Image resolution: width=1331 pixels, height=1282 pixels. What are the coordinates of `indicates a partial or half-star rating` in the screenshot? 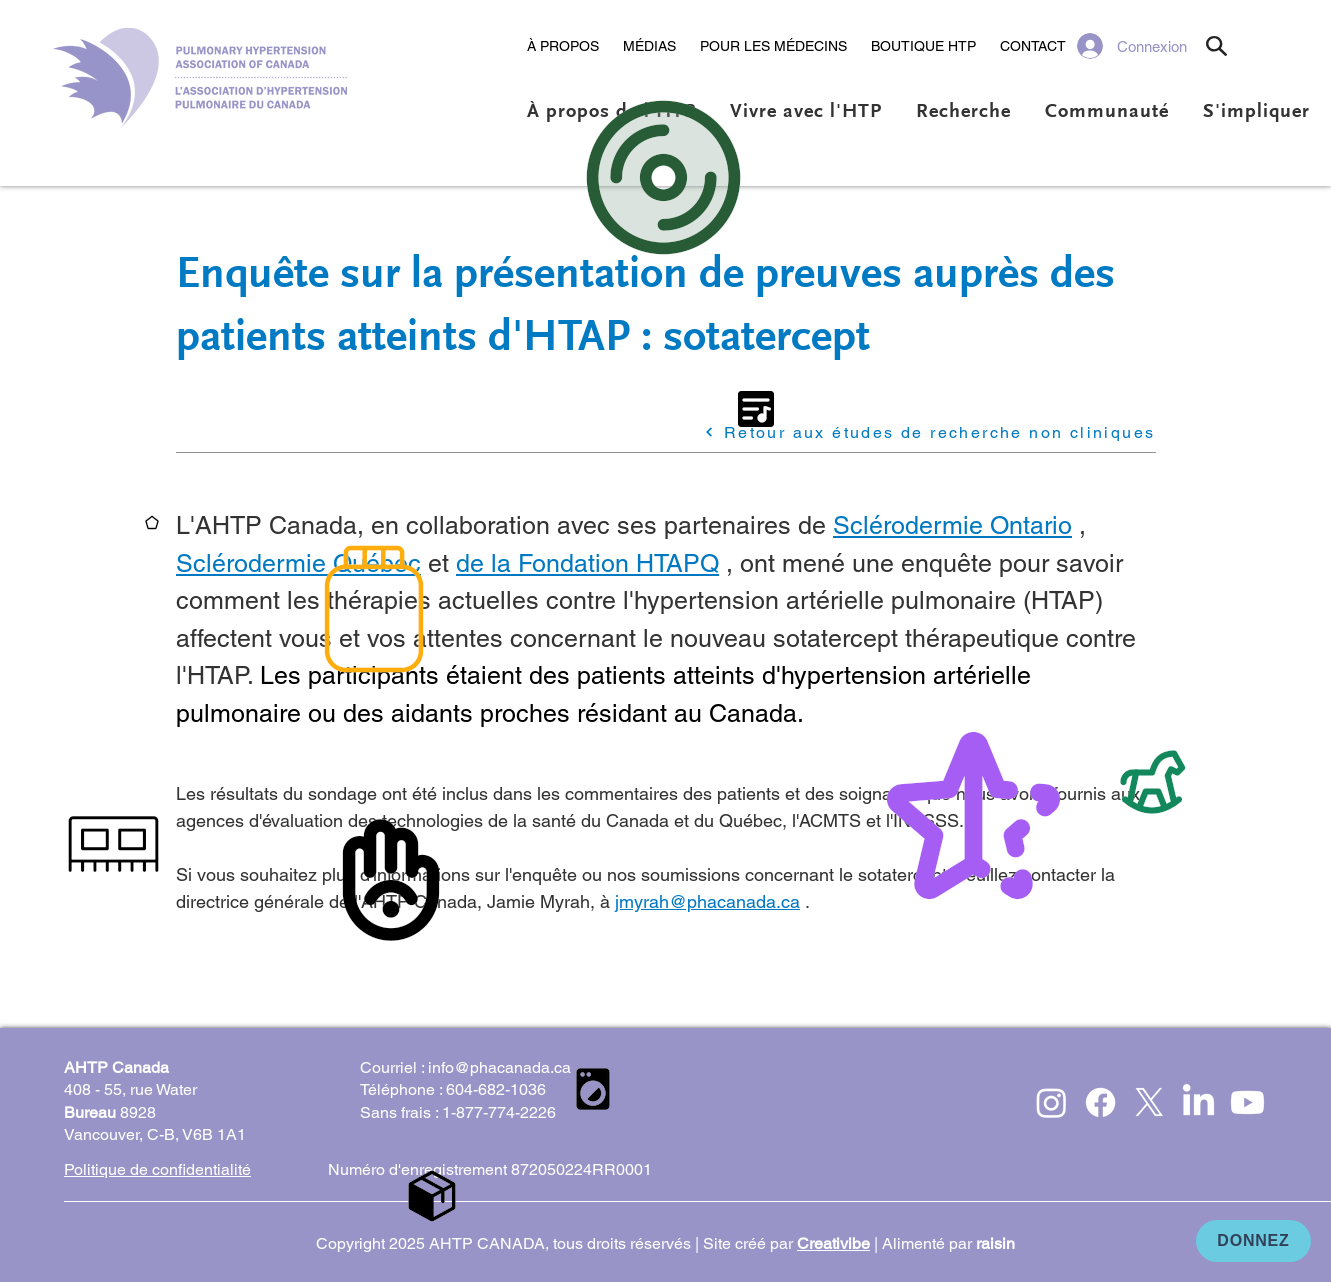 It's located at (973, 818).